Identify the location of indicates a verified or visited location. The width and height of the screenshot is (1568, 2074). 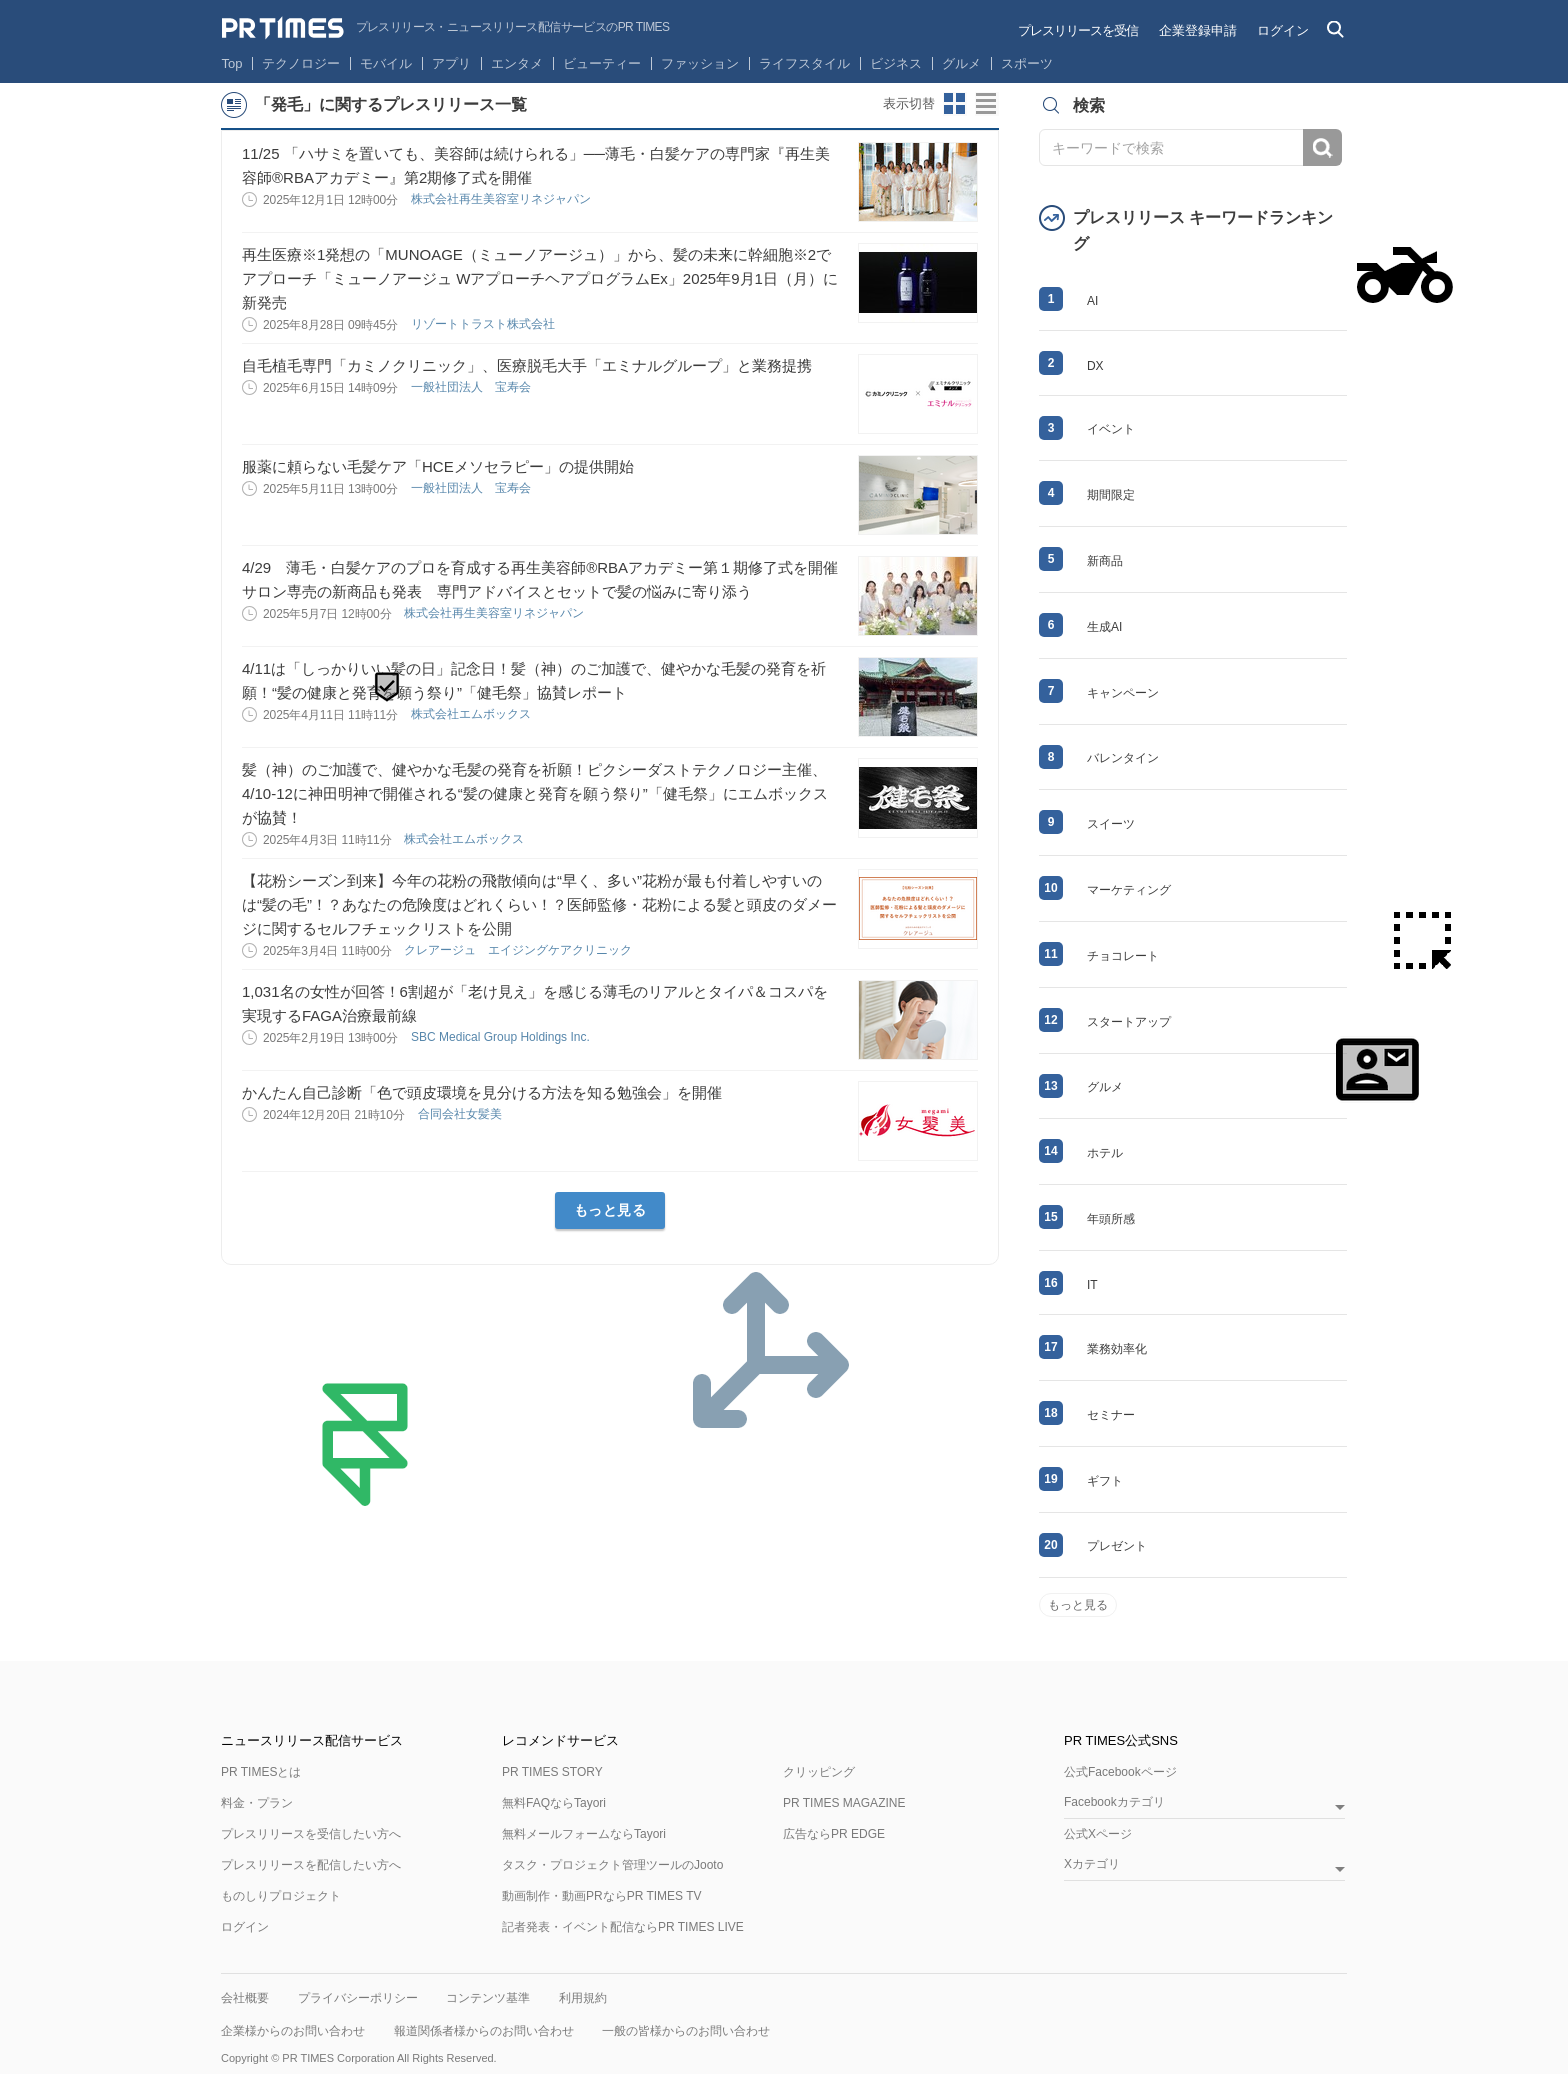
(387, 687).